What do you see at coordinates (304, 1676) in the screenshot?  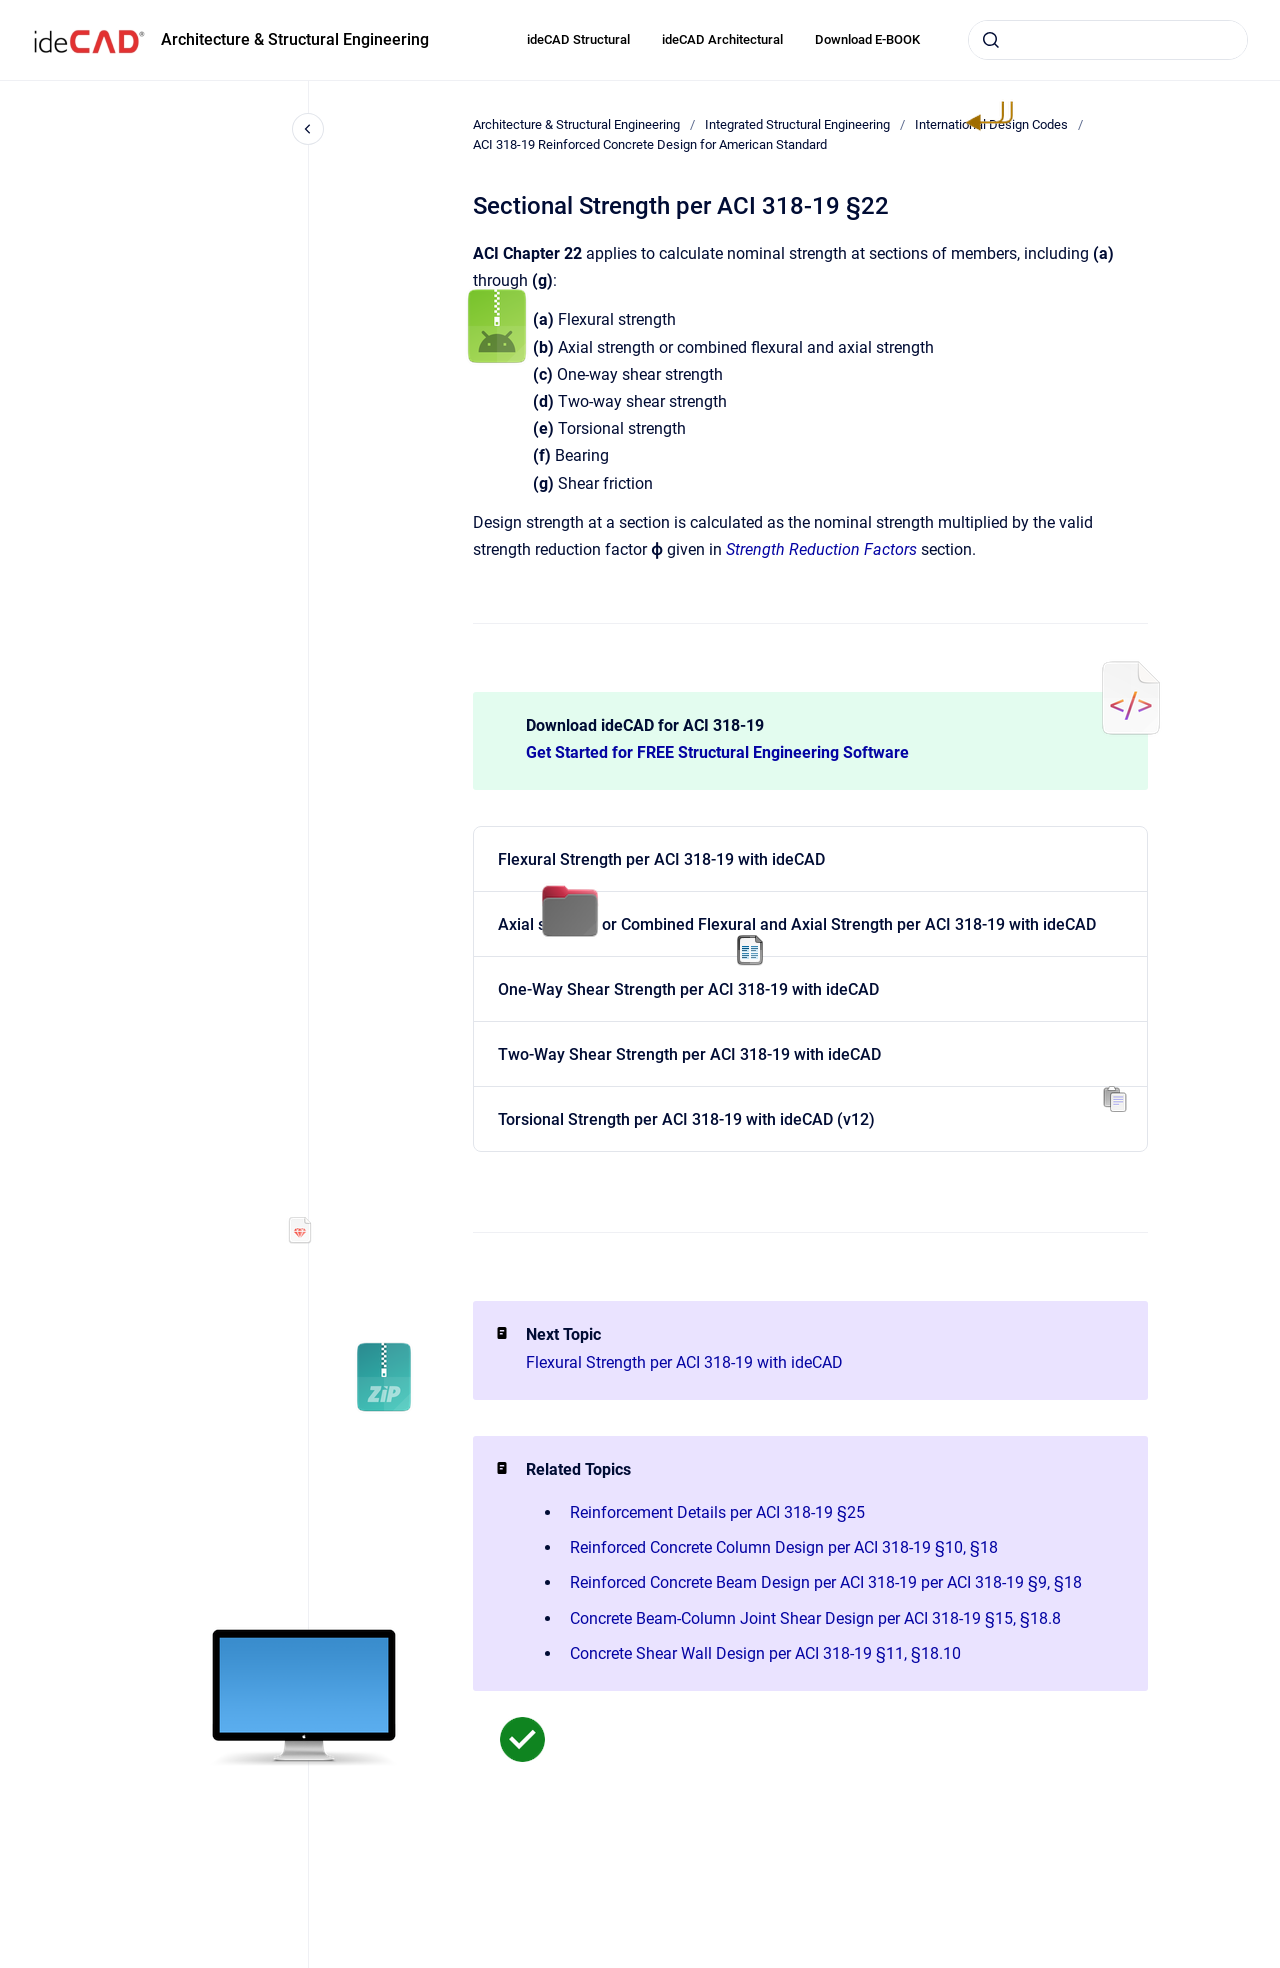 I see `connect to an external display` at bounding box center [304, 1676].